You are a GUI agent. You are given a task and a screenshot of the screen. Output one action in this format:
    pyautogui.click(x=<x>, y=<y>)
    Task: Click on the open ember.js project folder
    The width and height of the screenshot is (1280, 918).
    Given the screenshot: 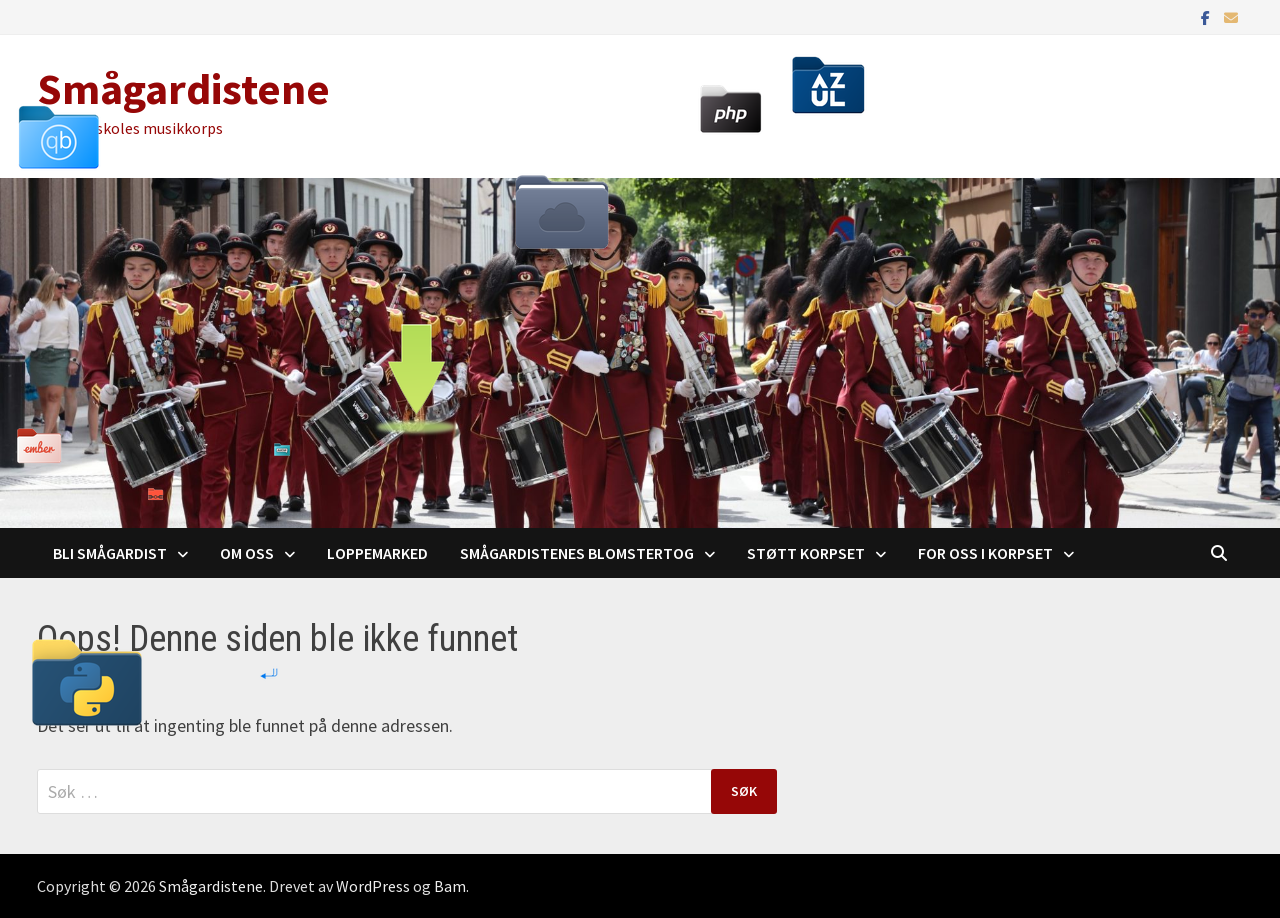 What is the action you would take?
    pyautogui.click(x=39, y=447)
    